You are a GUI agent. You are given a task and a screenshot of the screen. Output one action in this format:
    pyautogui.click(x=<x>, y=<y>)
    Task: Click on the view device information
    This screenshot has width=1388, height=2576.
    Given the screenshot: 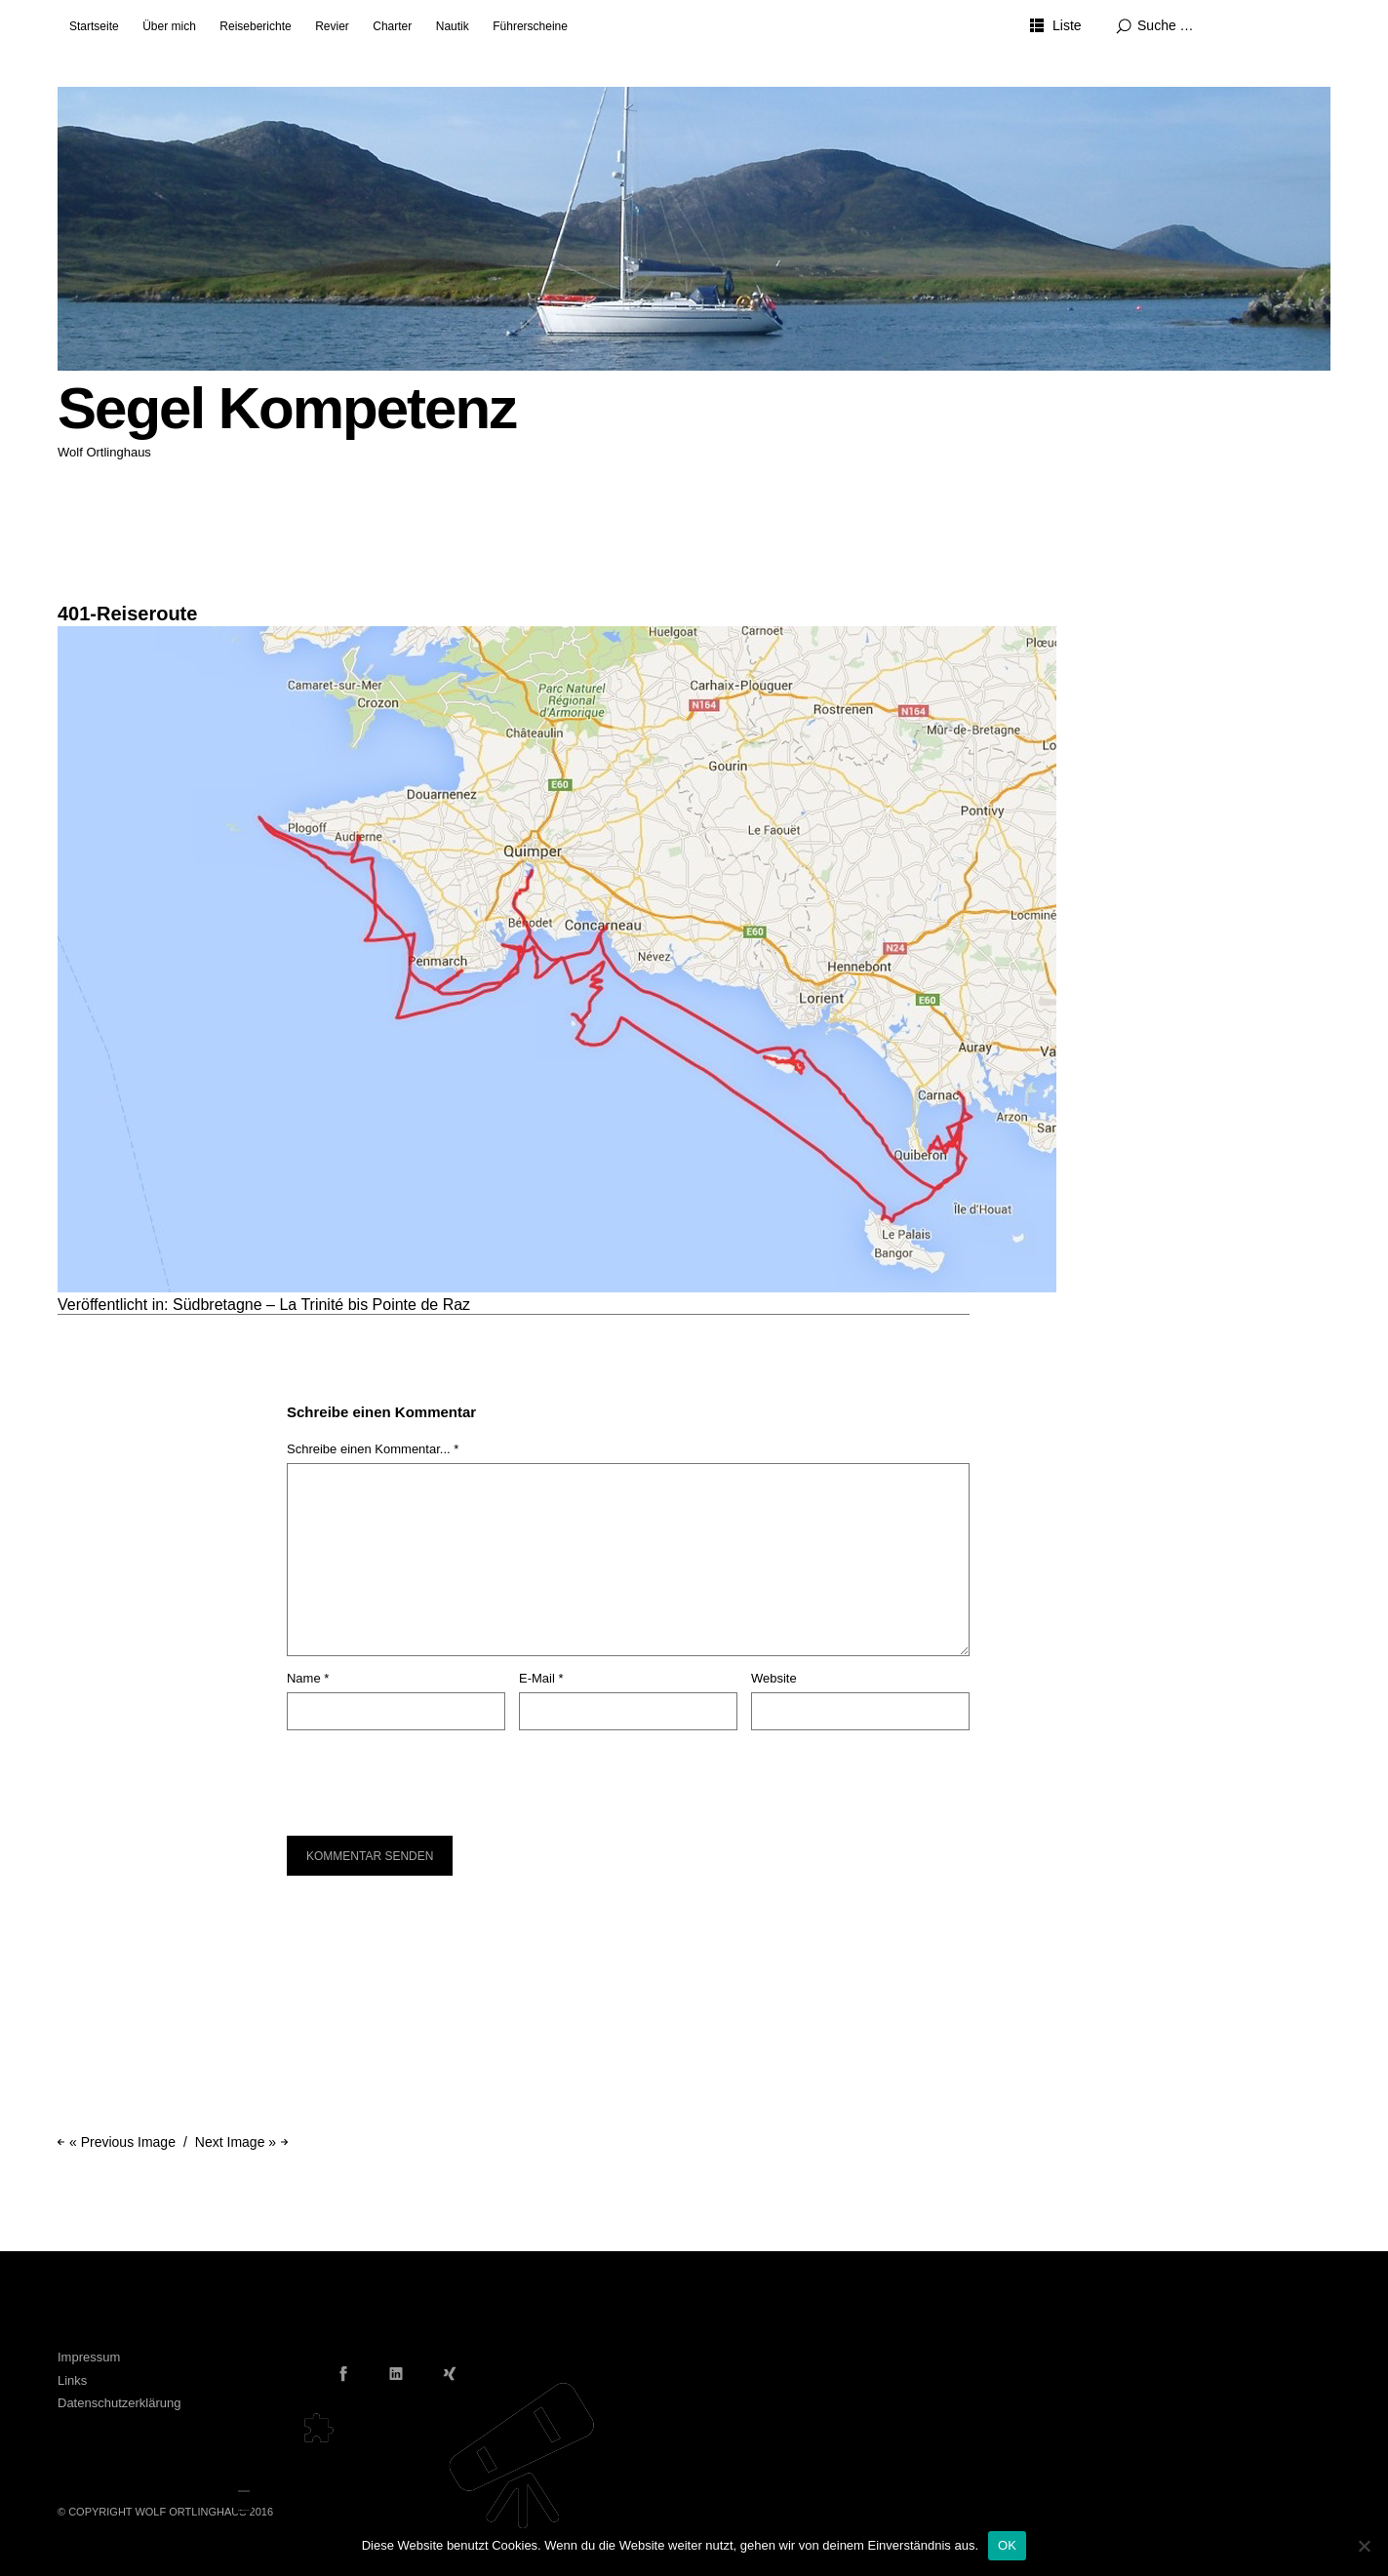 What is the action you would take?
    pyautogui.click(x=244, y=2501)
    